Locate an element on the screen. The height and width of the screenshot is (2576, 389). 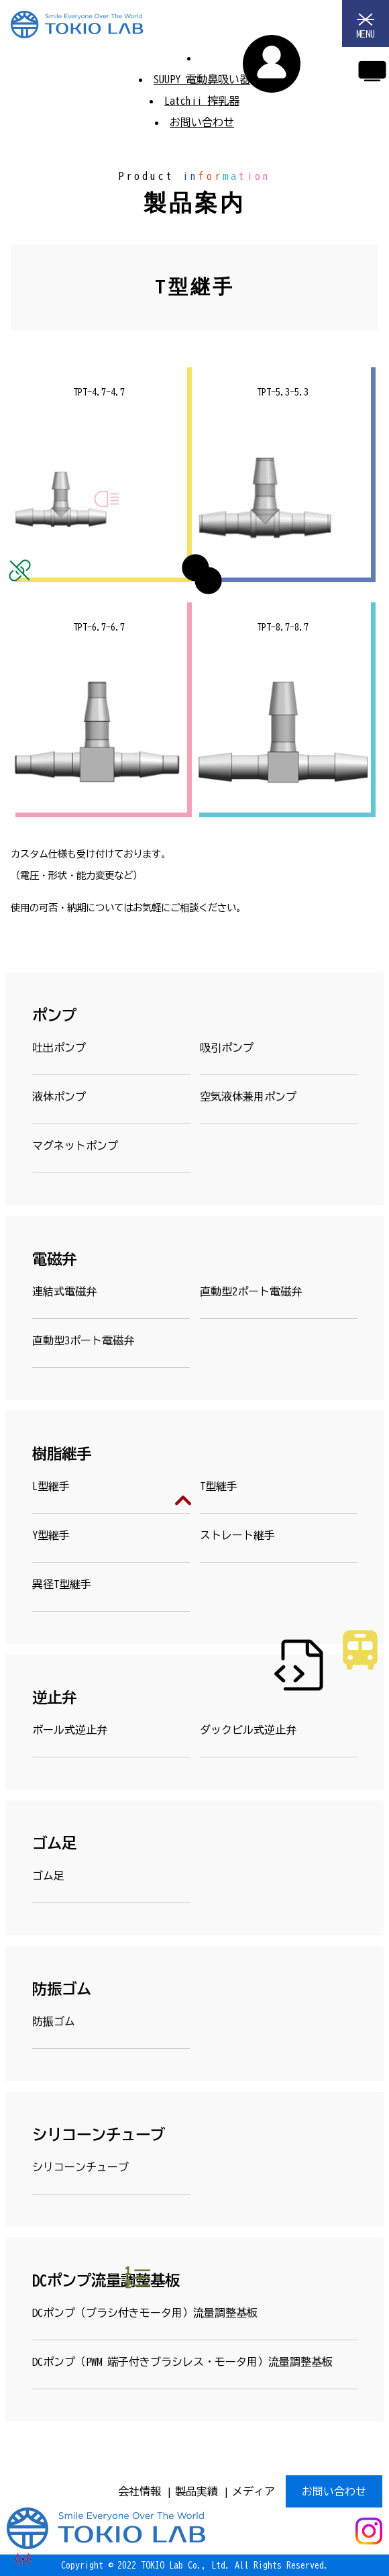
merge or combine selected items is located at coordinates (202, 574).